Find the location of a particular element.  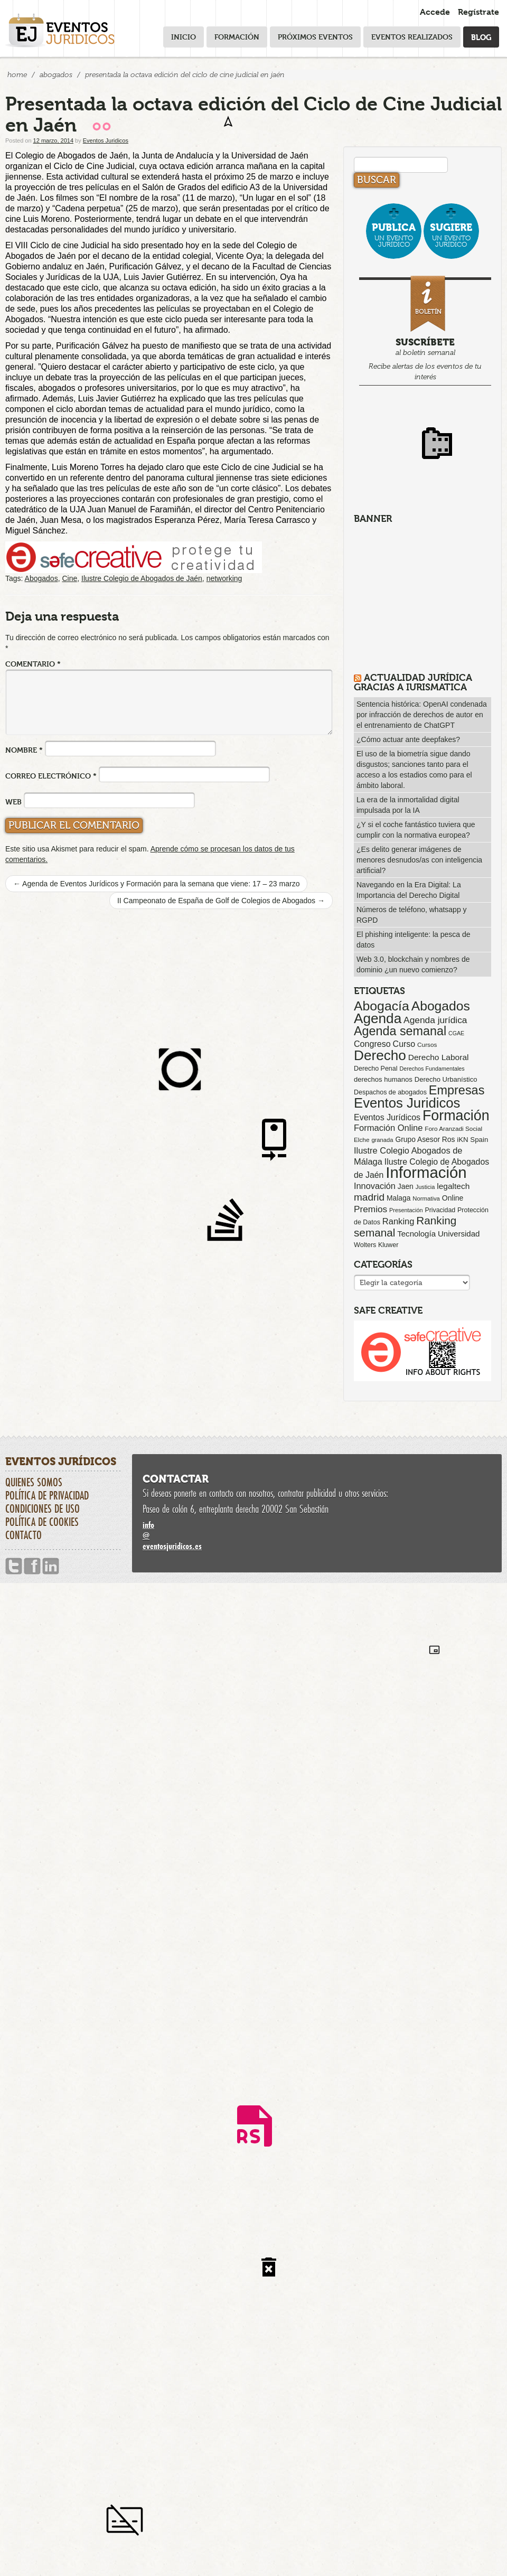

disable subtitles or closed captions is located at coordinates (125, 2520).